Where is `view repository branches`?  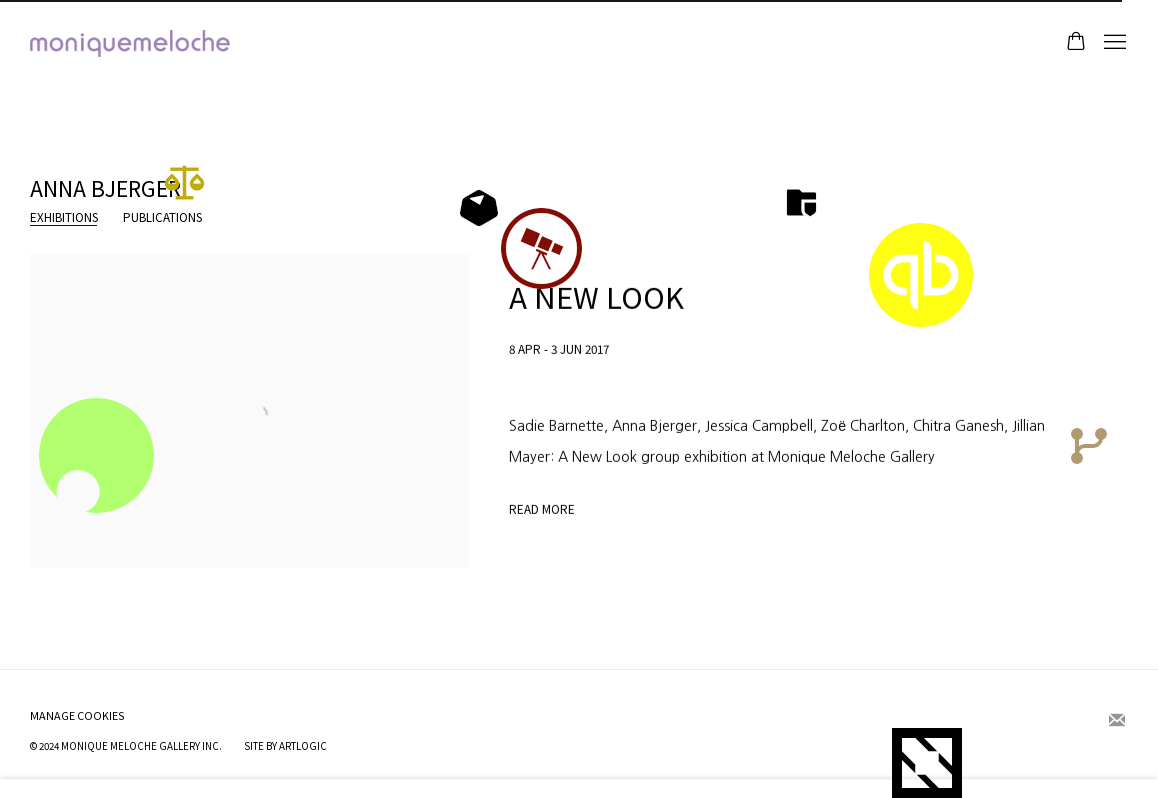
view repository branches is located at coordinates (1089, 446).